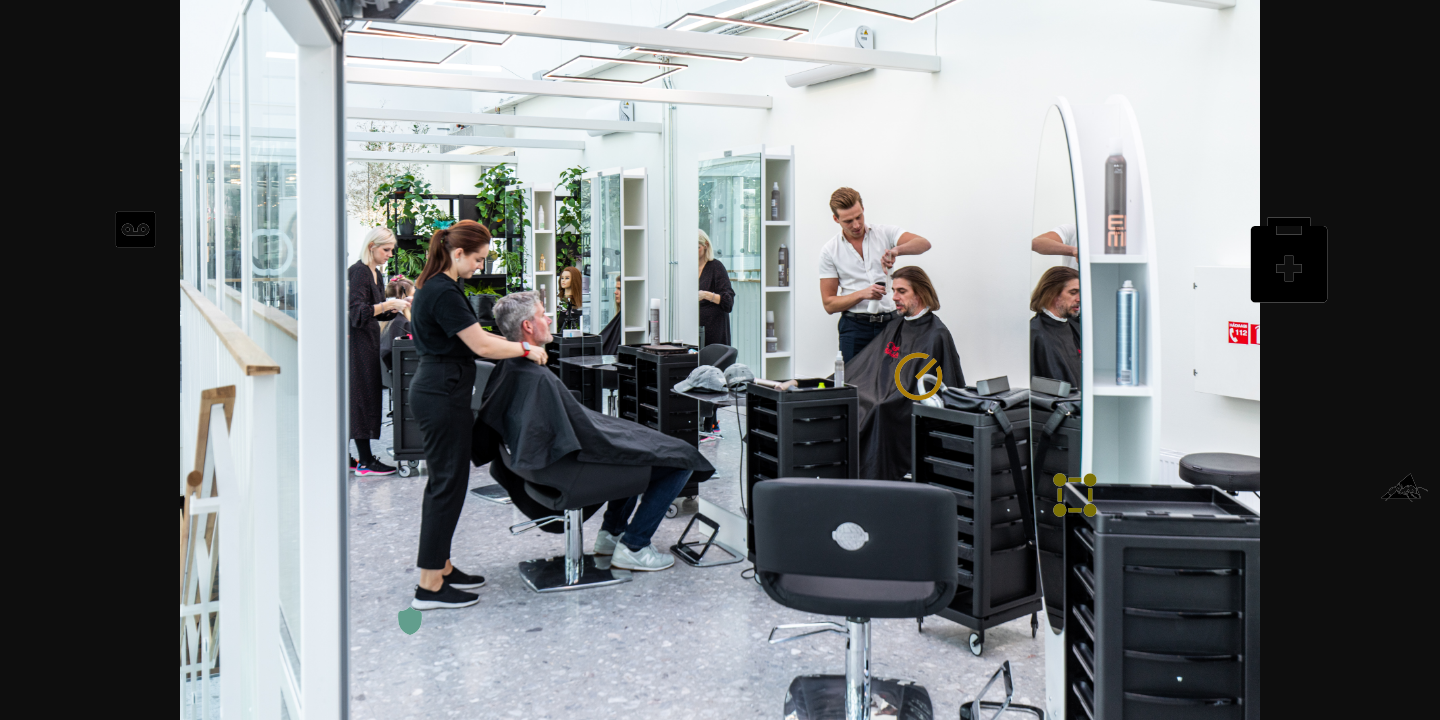  What do you see at coordinates (1289, 260) in the screenshot?
I see `access medical records or patient files` at bounding box center [1289, 260].